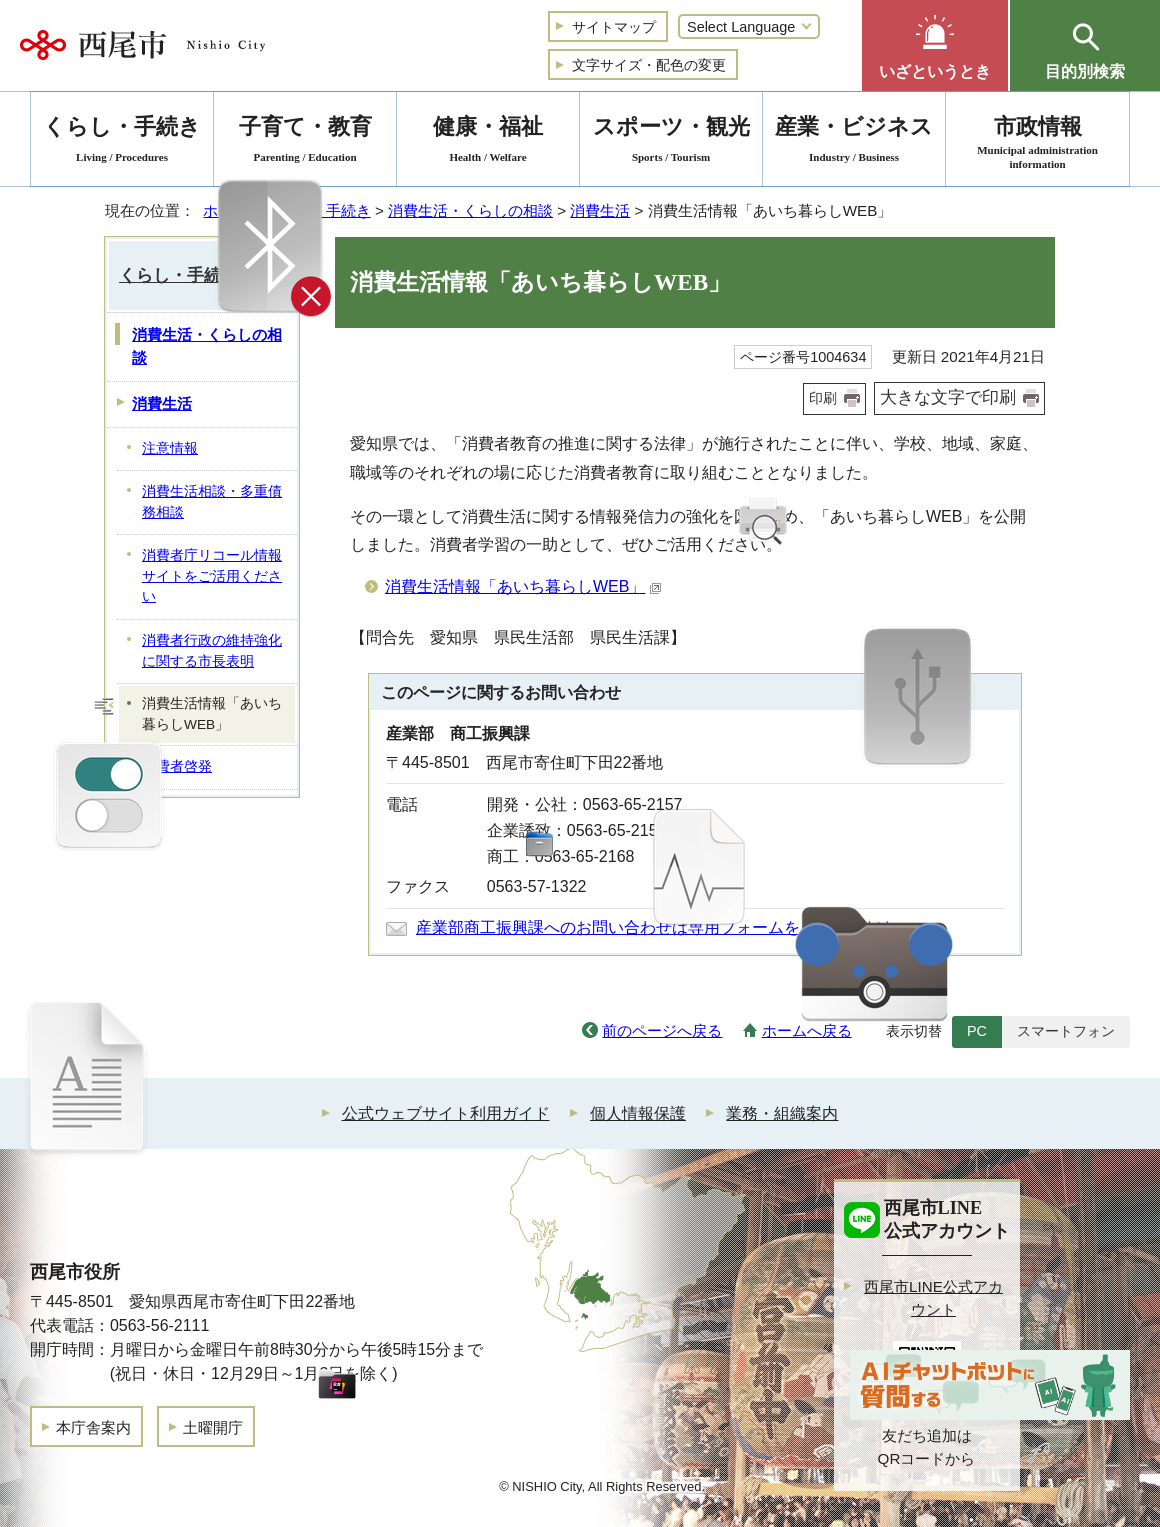  Describe the element at coordinates (763, 520) in the screenshot. I see `preview document before printing` at that location.